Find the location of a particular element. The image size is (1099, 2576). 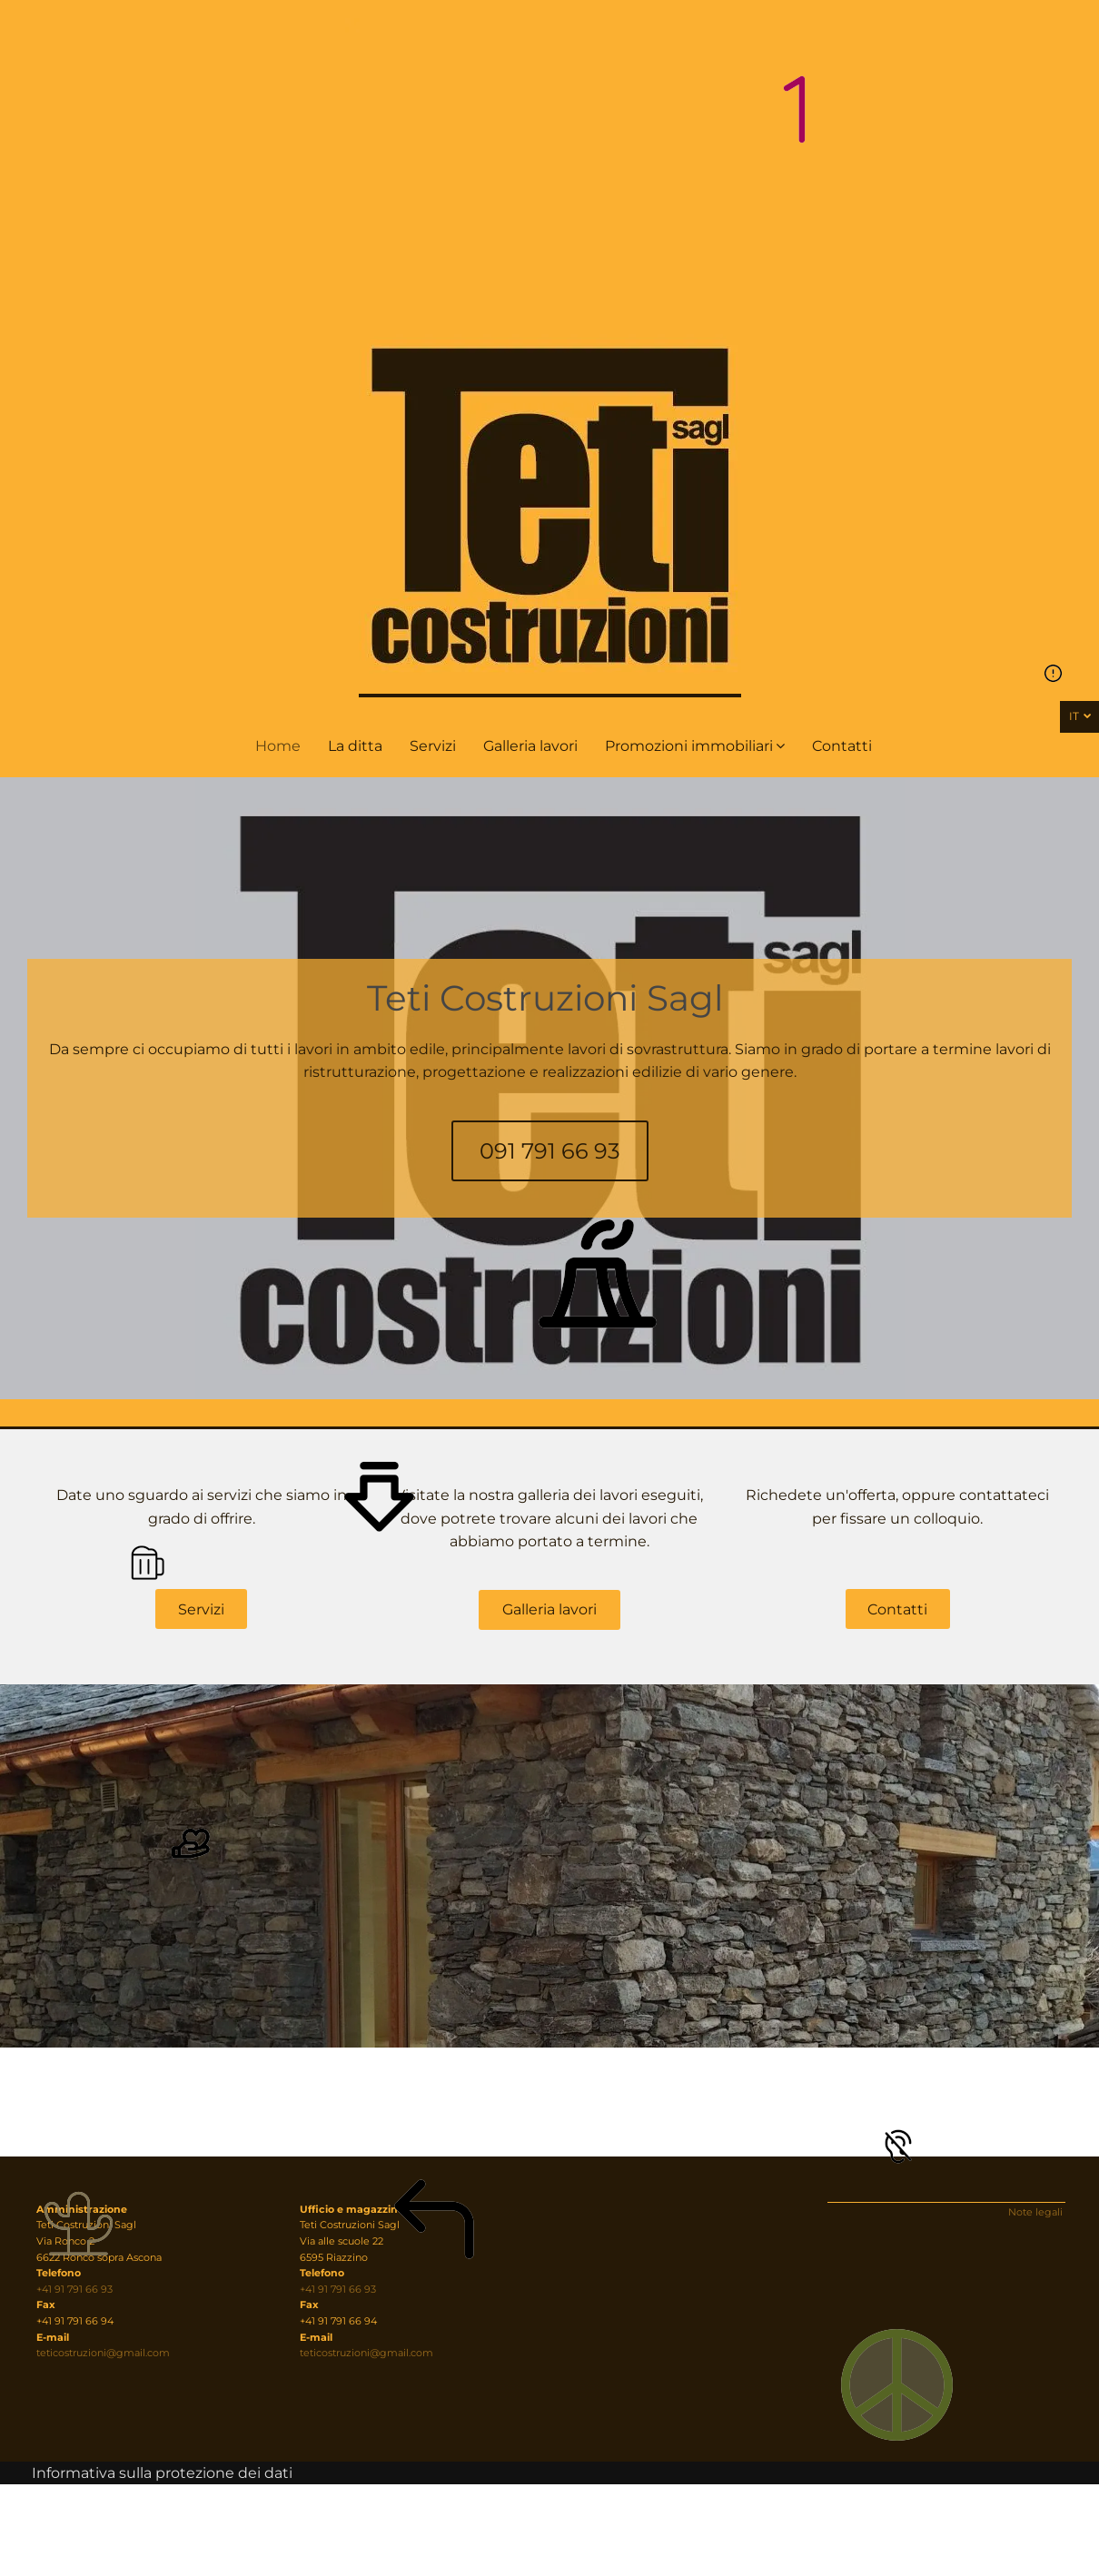

indicates hearing assistance is disabled is located at coordinates (898, 2147).